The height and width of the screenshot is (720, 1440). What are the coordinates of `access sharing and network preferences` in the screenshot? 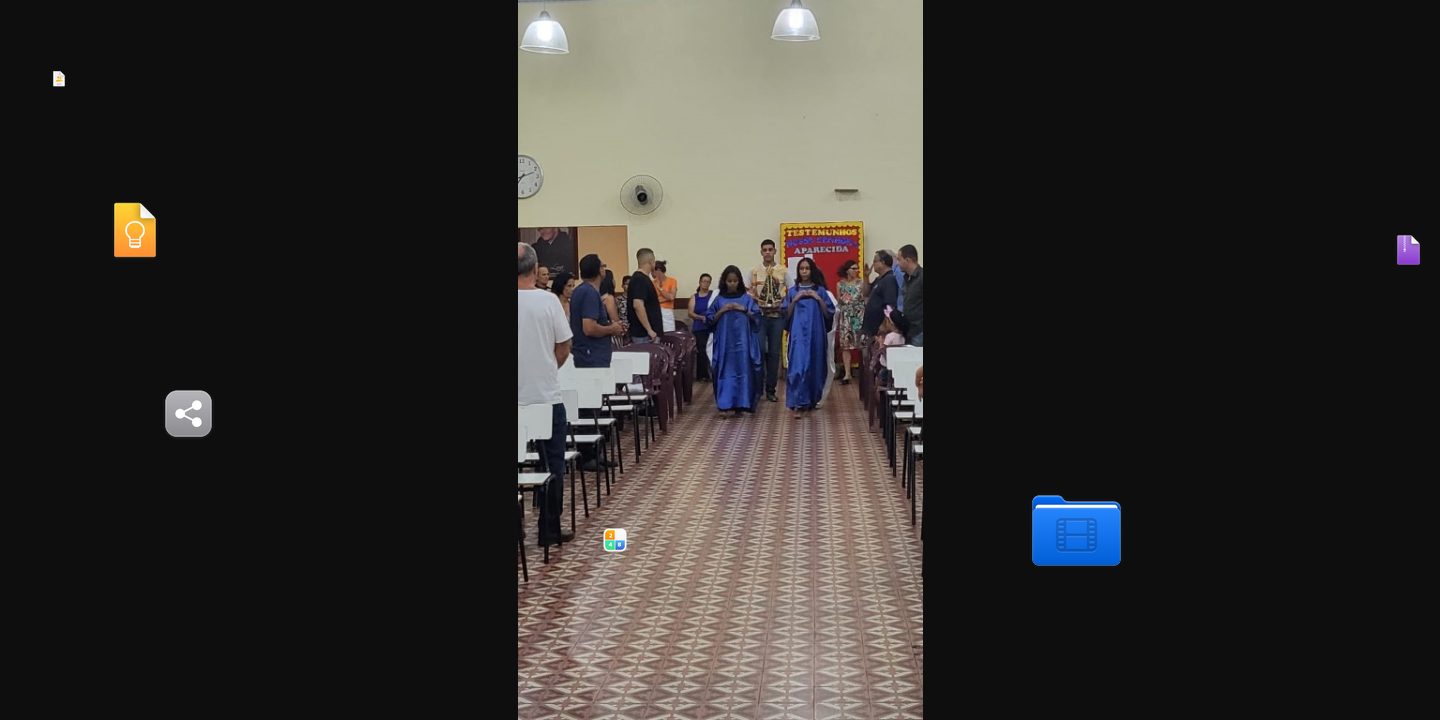 It's located at (188, 414).